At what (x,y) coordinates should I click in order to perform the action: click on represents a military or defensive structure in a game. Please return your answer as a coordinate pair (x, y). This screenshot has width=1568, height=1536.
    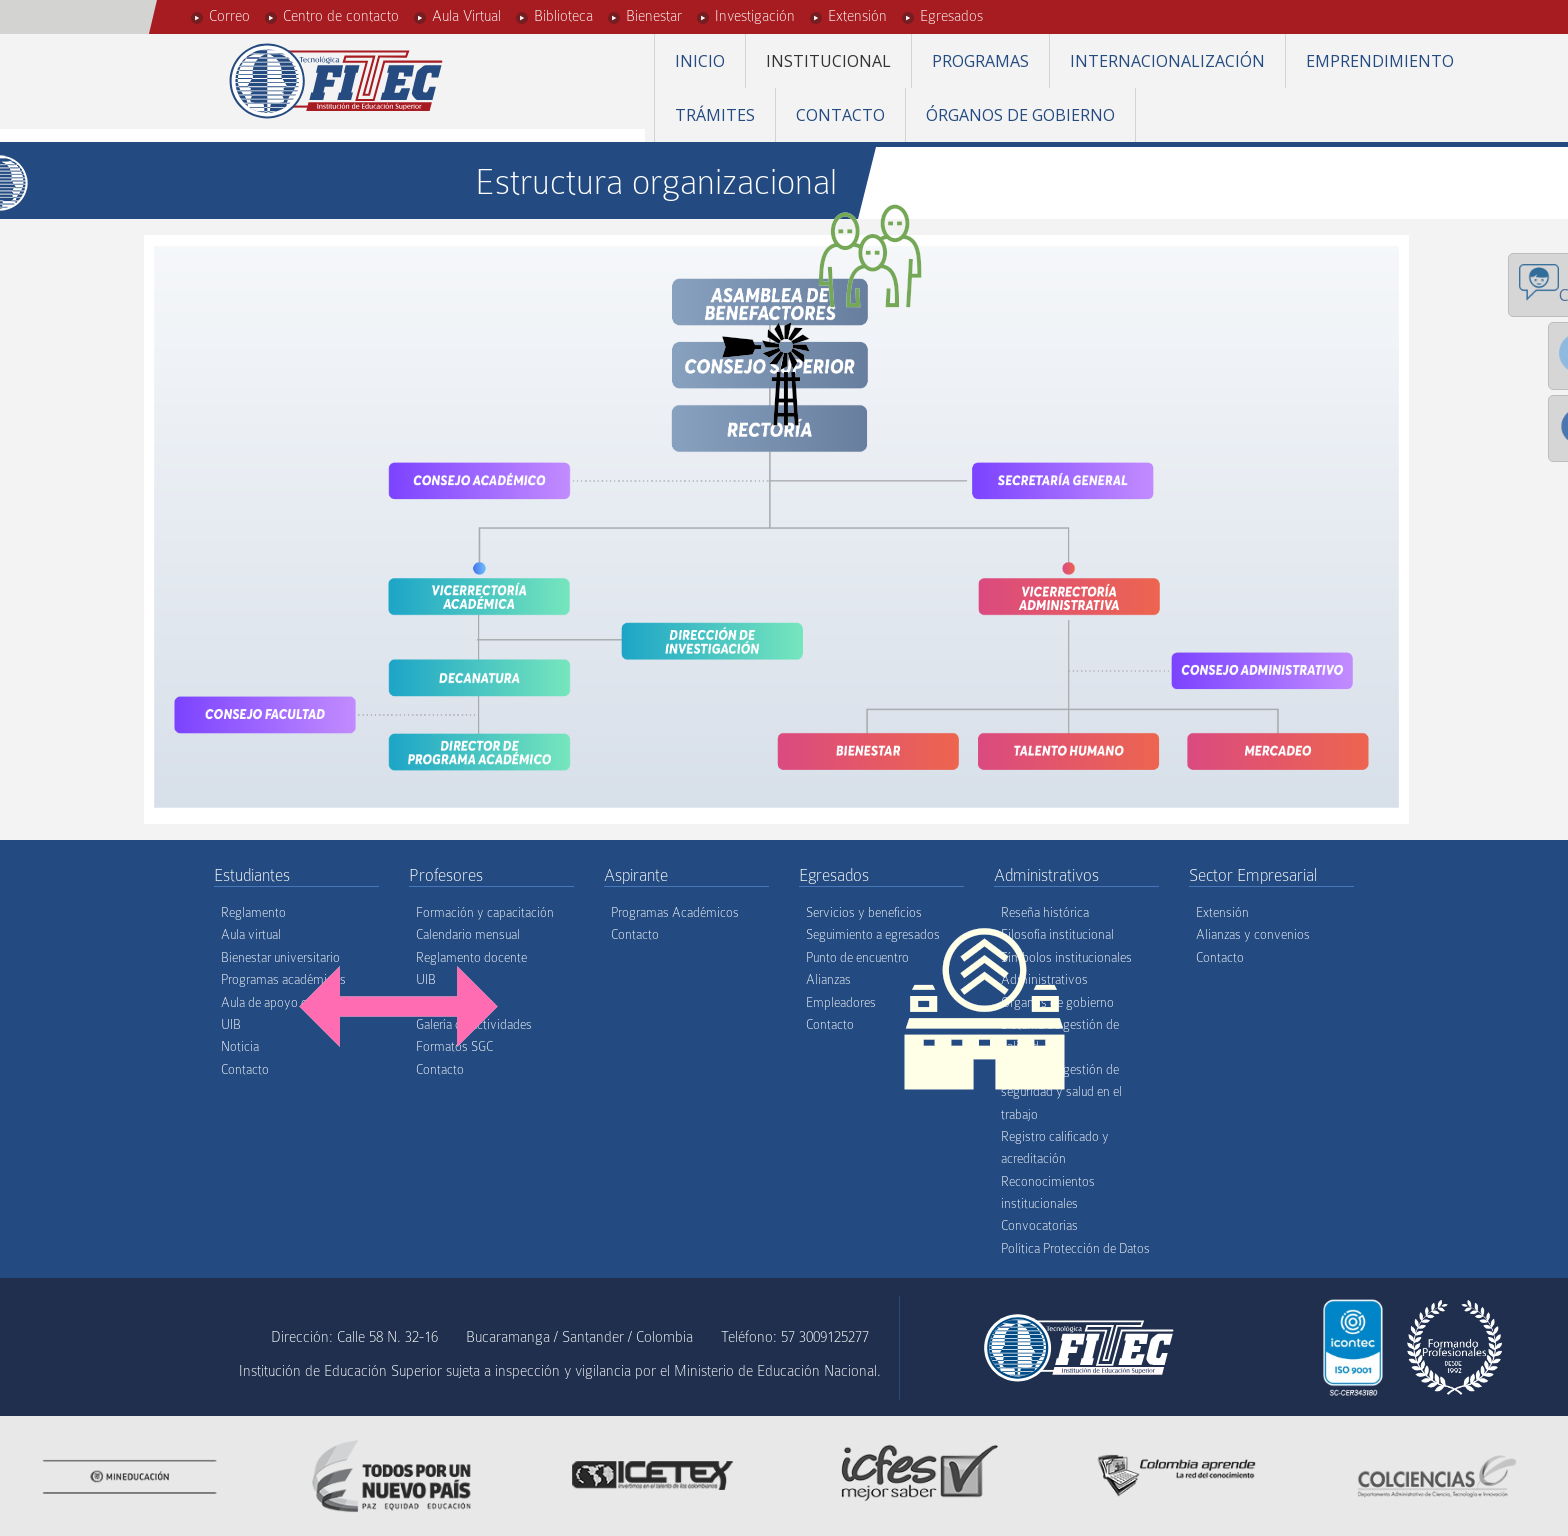
    Looking at the image, I should click on (984, 1009).